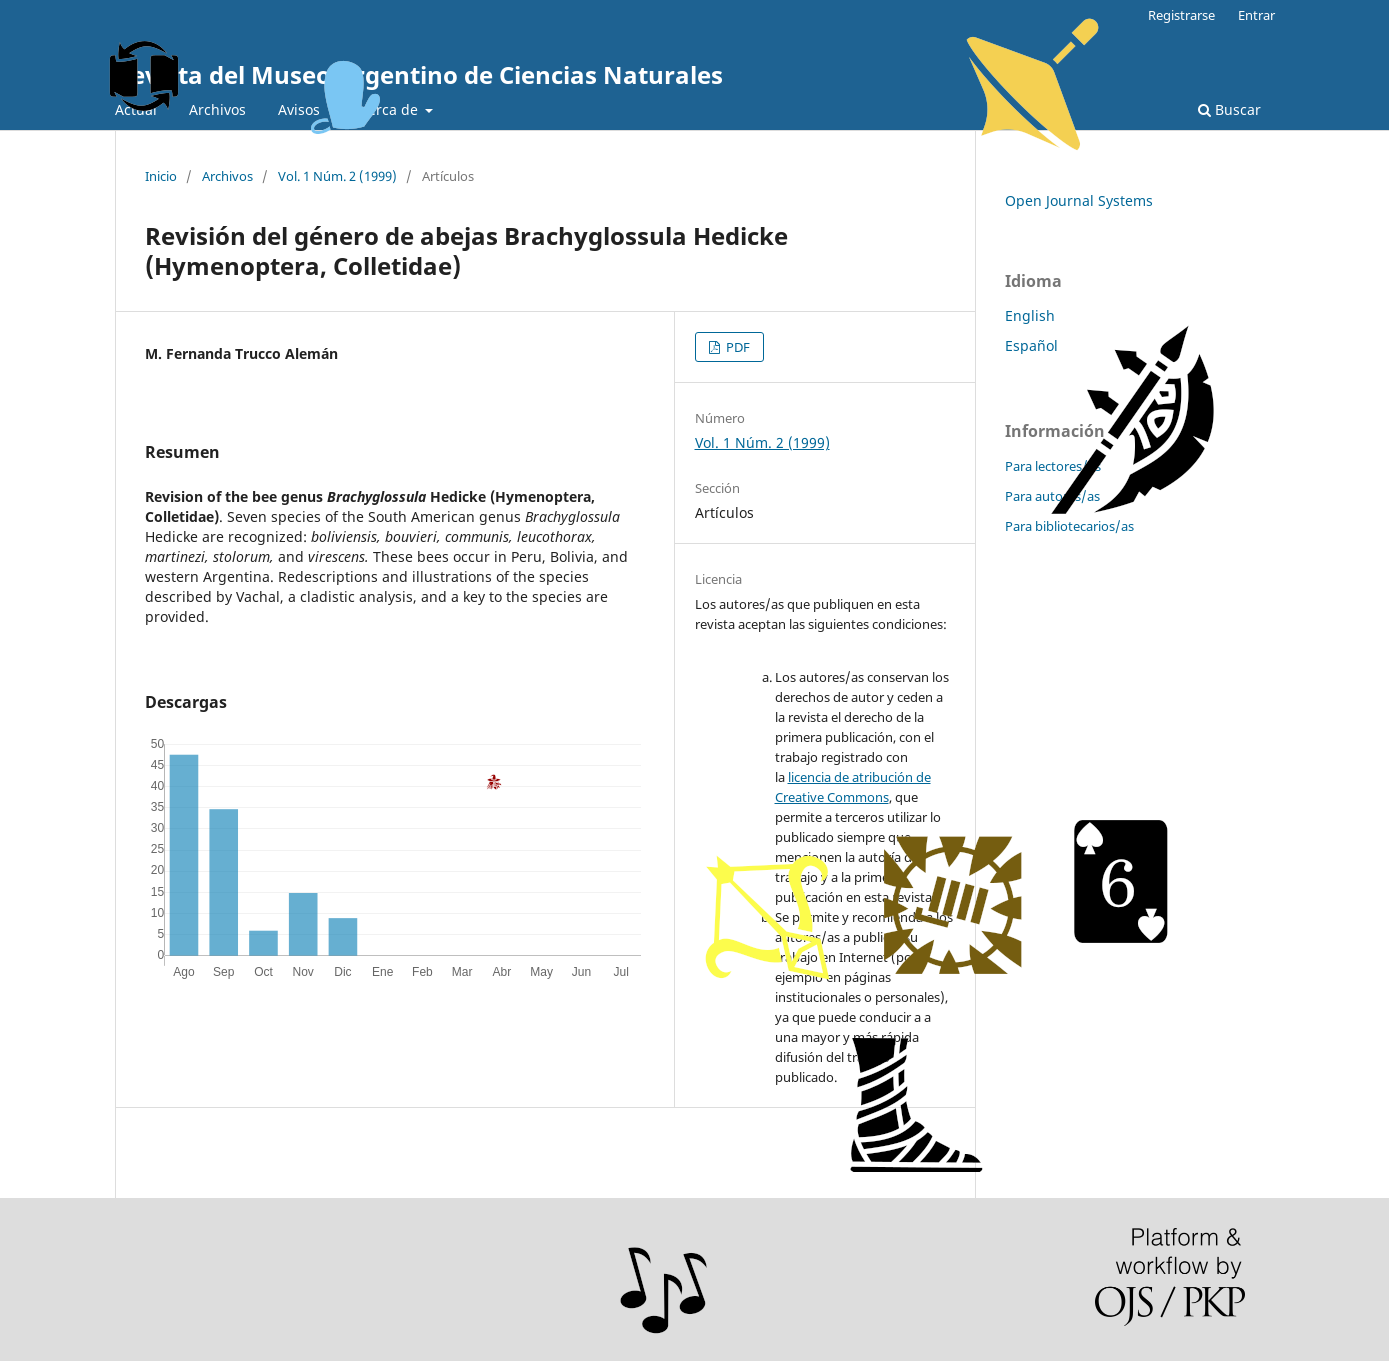 Image resolution: width=1389 pixels, height=1361 pixels. What do you see at coordinates (144, 76) in the screenshot?
I see `swap or exchange cards` at bounding box center [144, 76].